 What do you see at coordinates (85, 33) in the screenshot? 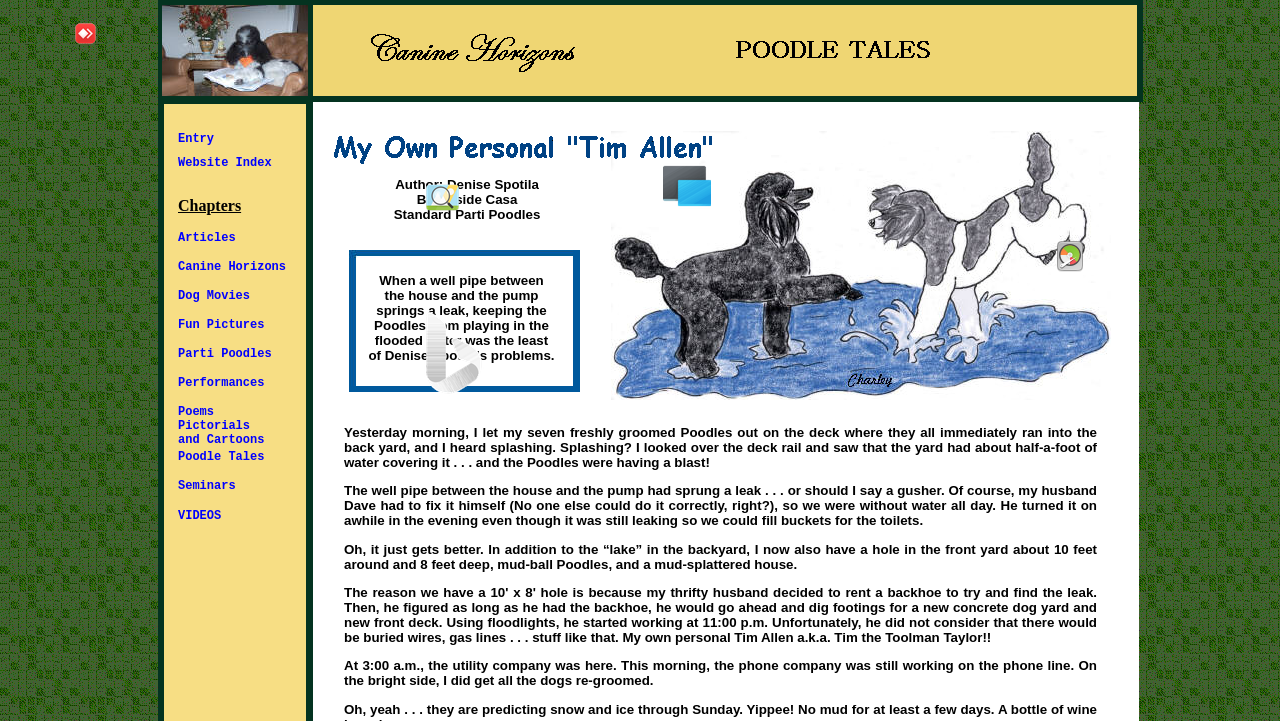
I see `open anydesk remote desktop application` at bounding box center [85, 33].